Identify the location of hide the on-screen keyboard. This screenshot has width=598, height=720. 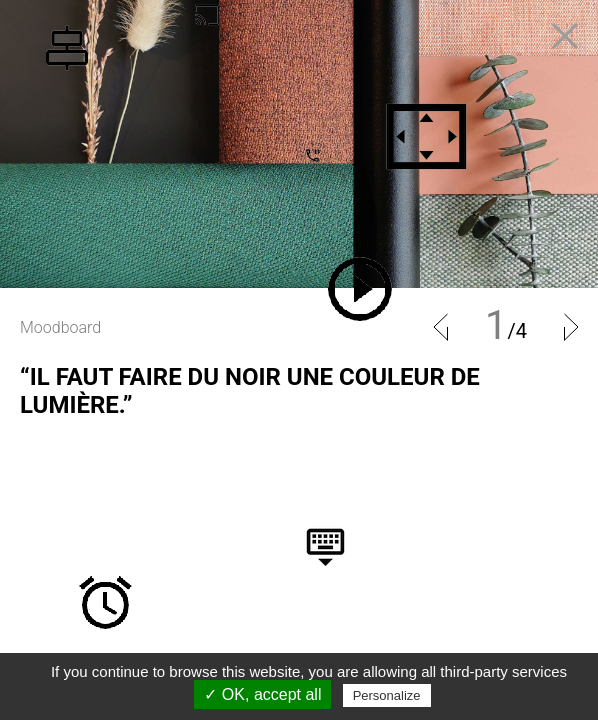
(325, 545).